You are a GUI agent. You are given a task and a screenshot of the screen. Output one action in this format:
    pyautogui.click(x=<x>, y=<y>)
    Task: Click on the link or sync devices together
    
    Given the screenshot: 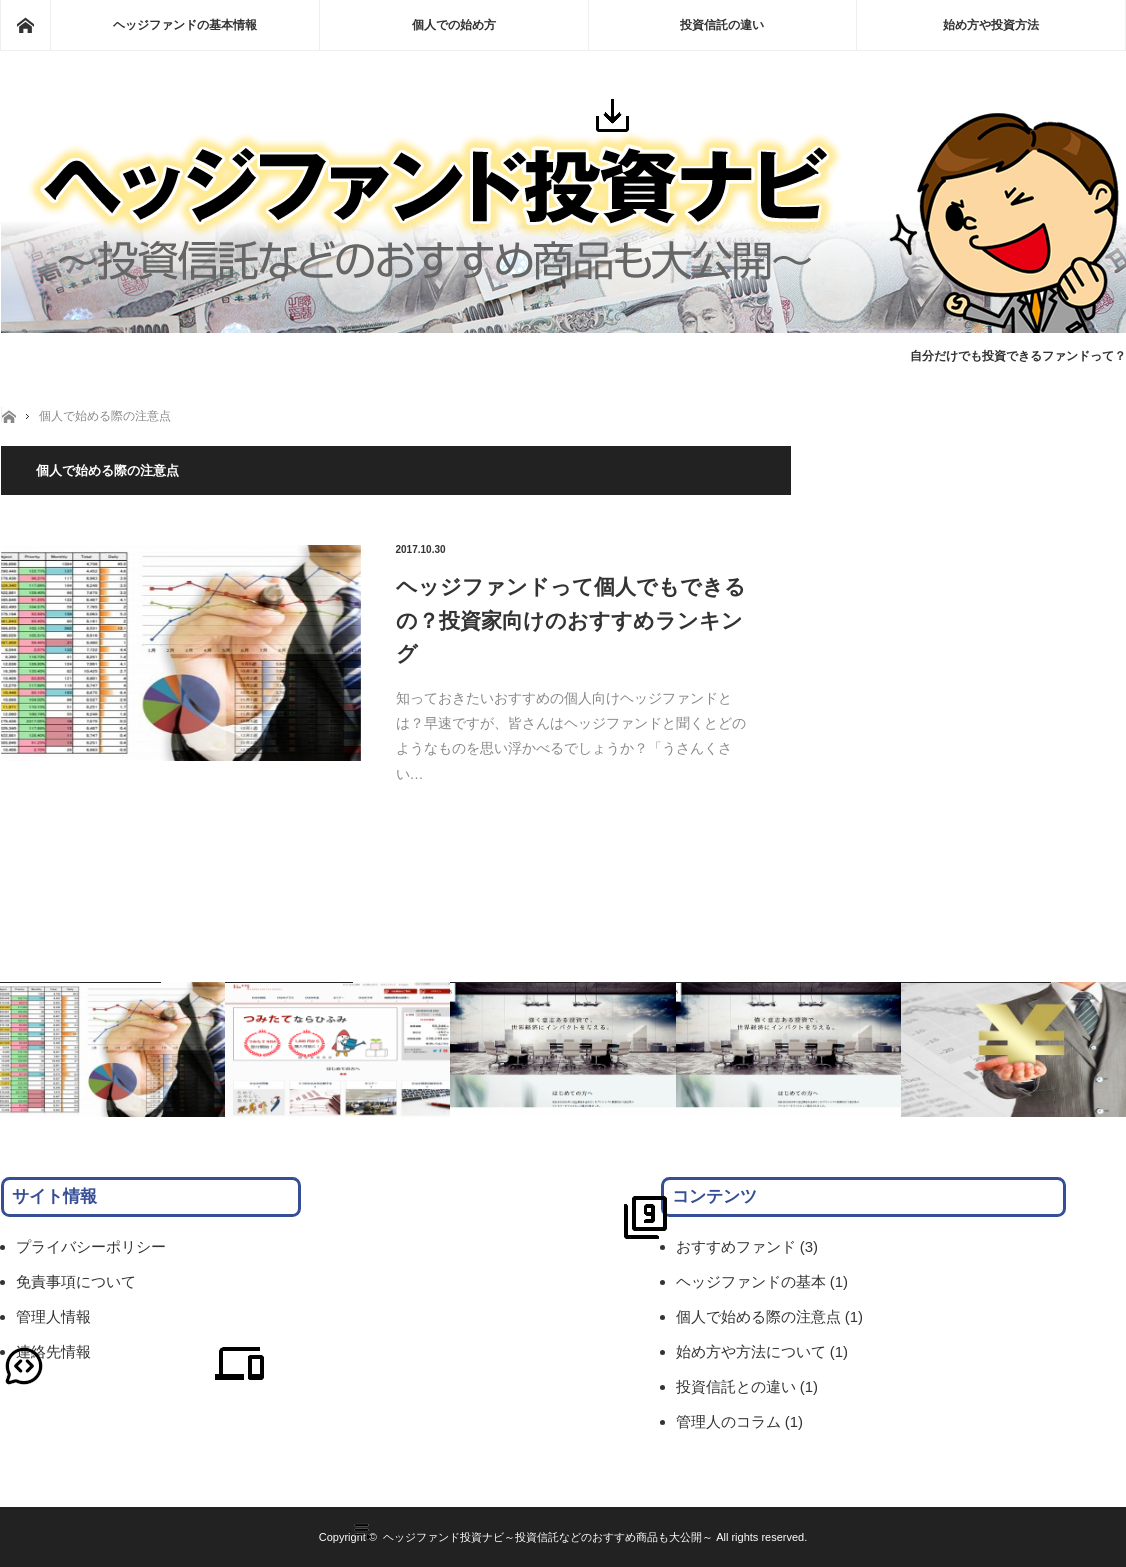 What is the action you would take?
    pyautogui.click(x=239, y=1363)
    